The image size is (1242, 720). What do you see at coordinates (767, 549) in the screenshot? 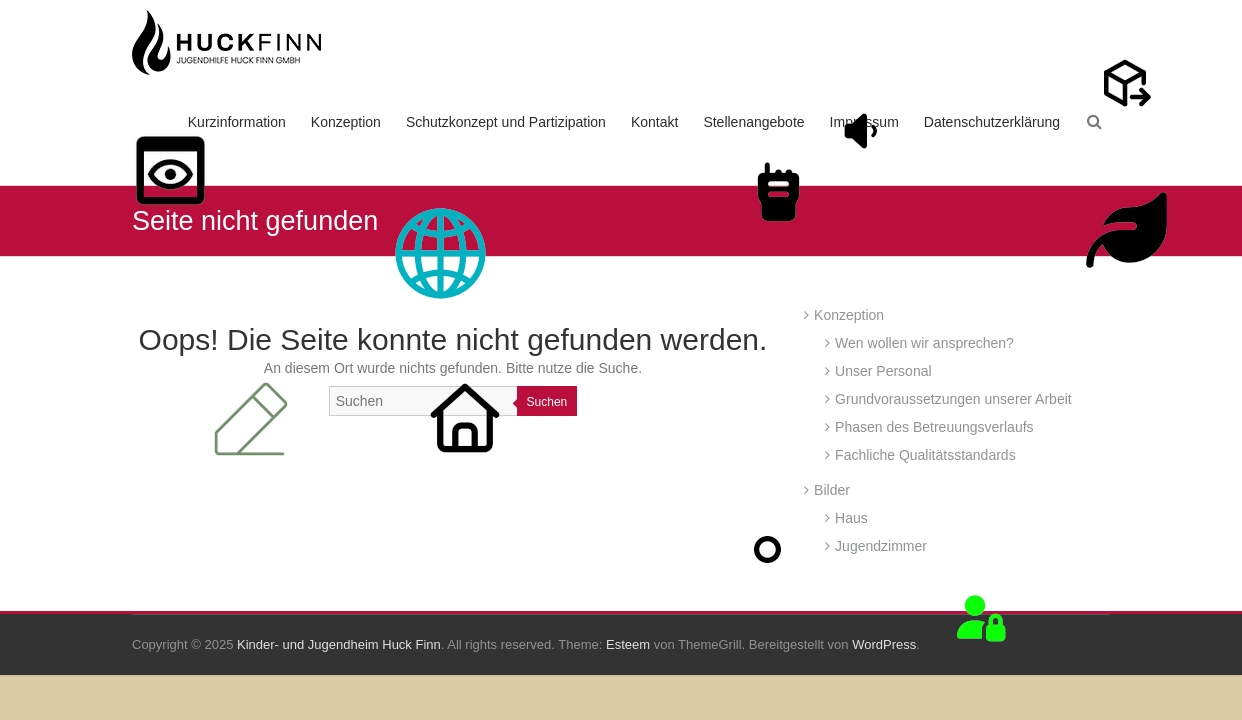
I see `indicates a data point or marker on a graph` at bounding box center [767, 549].